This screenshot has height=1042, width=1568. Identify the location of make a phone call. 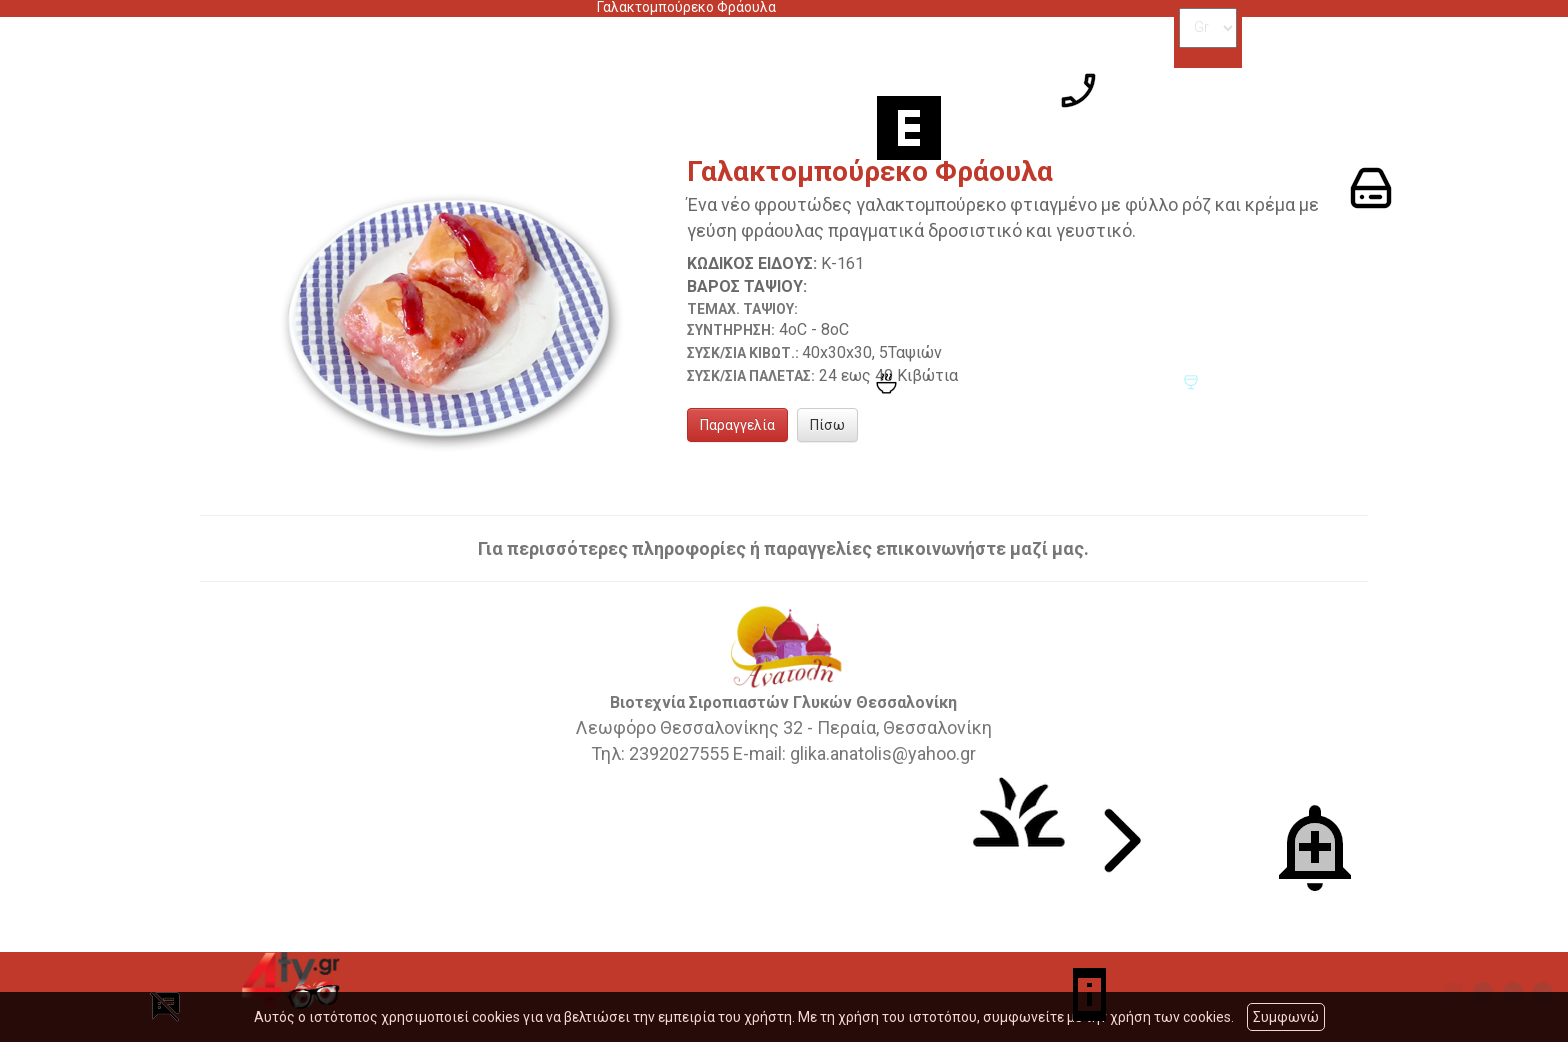
(1078, 90).